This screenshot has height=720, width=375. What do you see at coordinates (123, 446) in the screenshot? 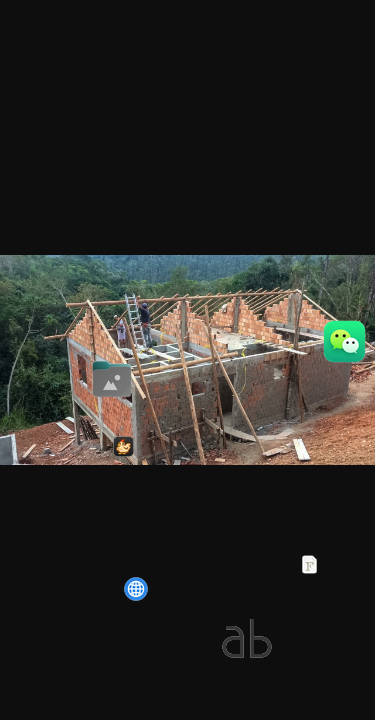
I see `launch Stardew Valley game` at bounding box center [123, 446].